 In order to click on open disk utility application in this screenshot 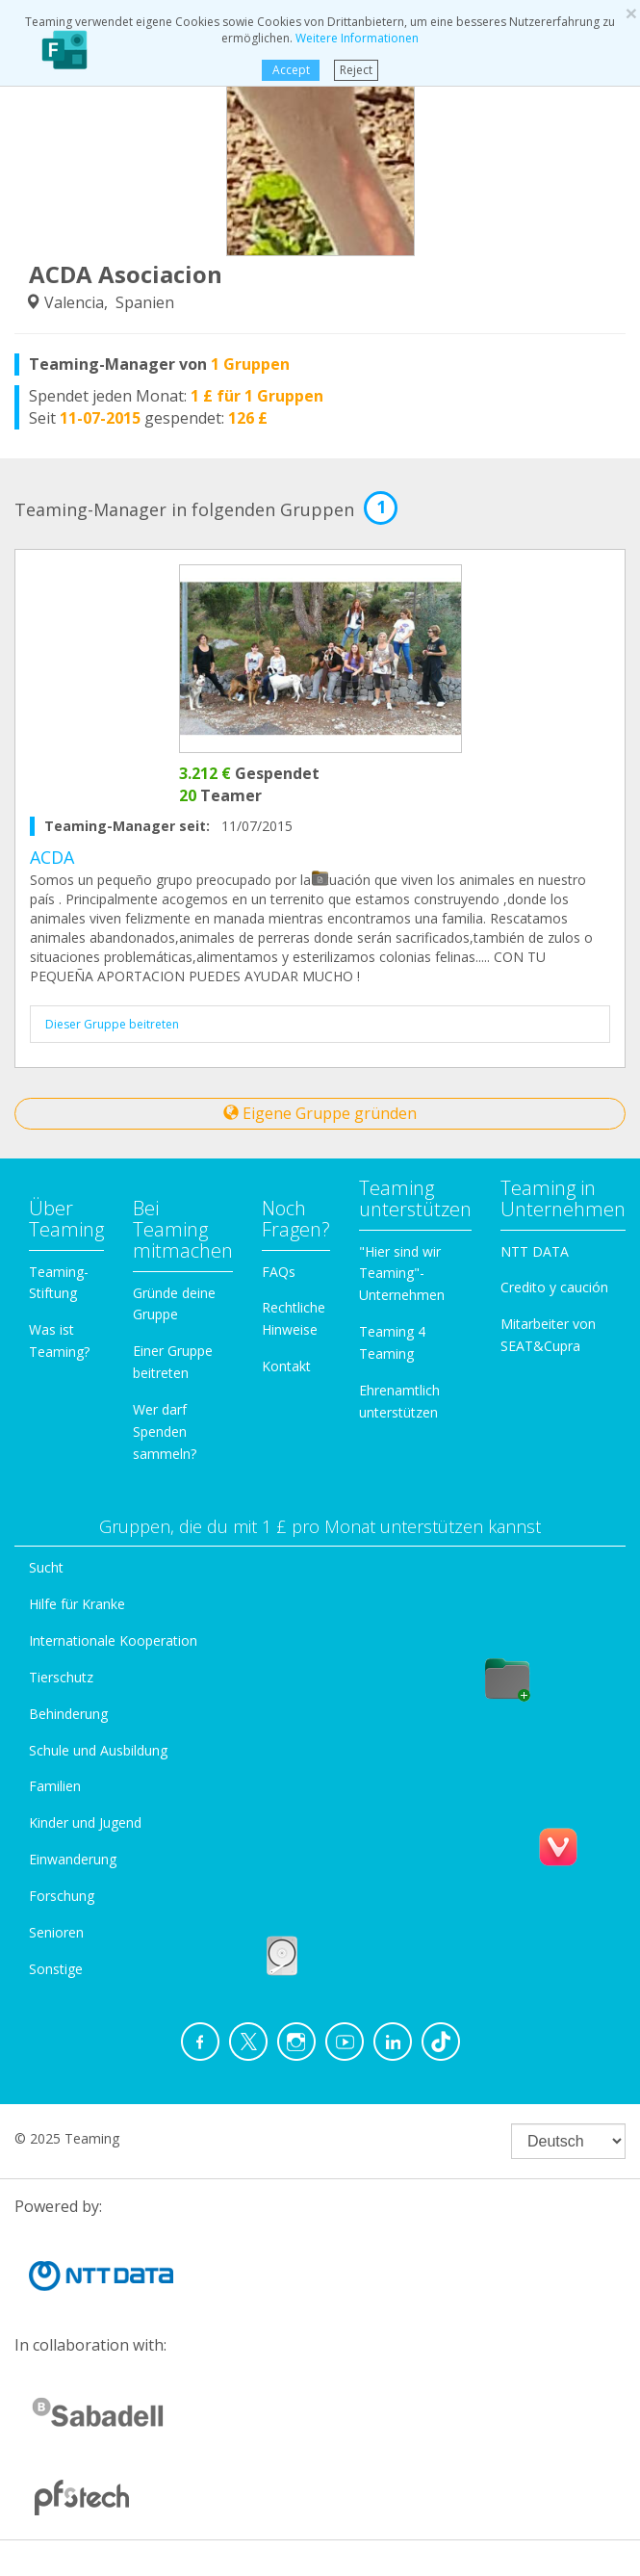, I will do `click(282, 1956)`.